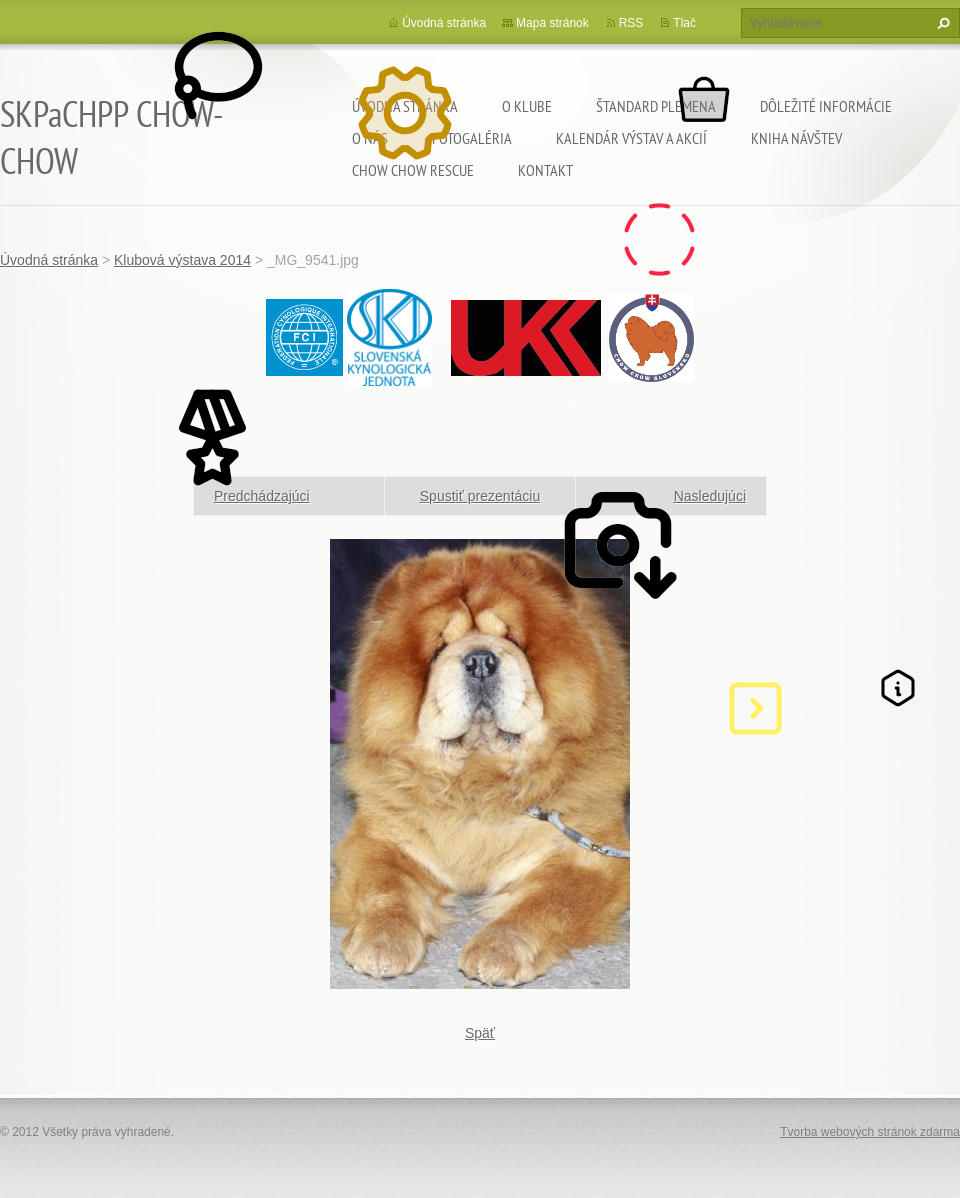 The width and height of the screenshot is (960, 1198). I want to click on select an irregular or freeform area, so click(218, 75).